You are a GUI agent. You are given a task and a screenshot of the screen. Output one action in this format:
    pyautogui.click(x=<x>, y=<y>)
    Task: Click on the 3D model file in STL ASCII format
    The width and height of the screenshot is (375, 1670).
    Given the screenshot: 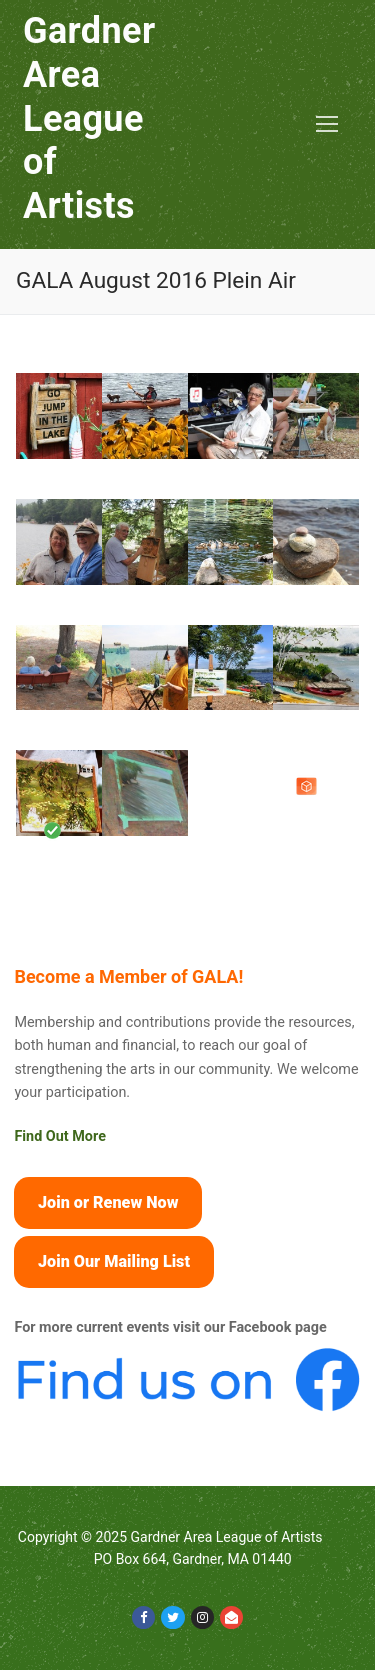 What is the action you would take?
    pyautogui.click(x=306, y=785)
    